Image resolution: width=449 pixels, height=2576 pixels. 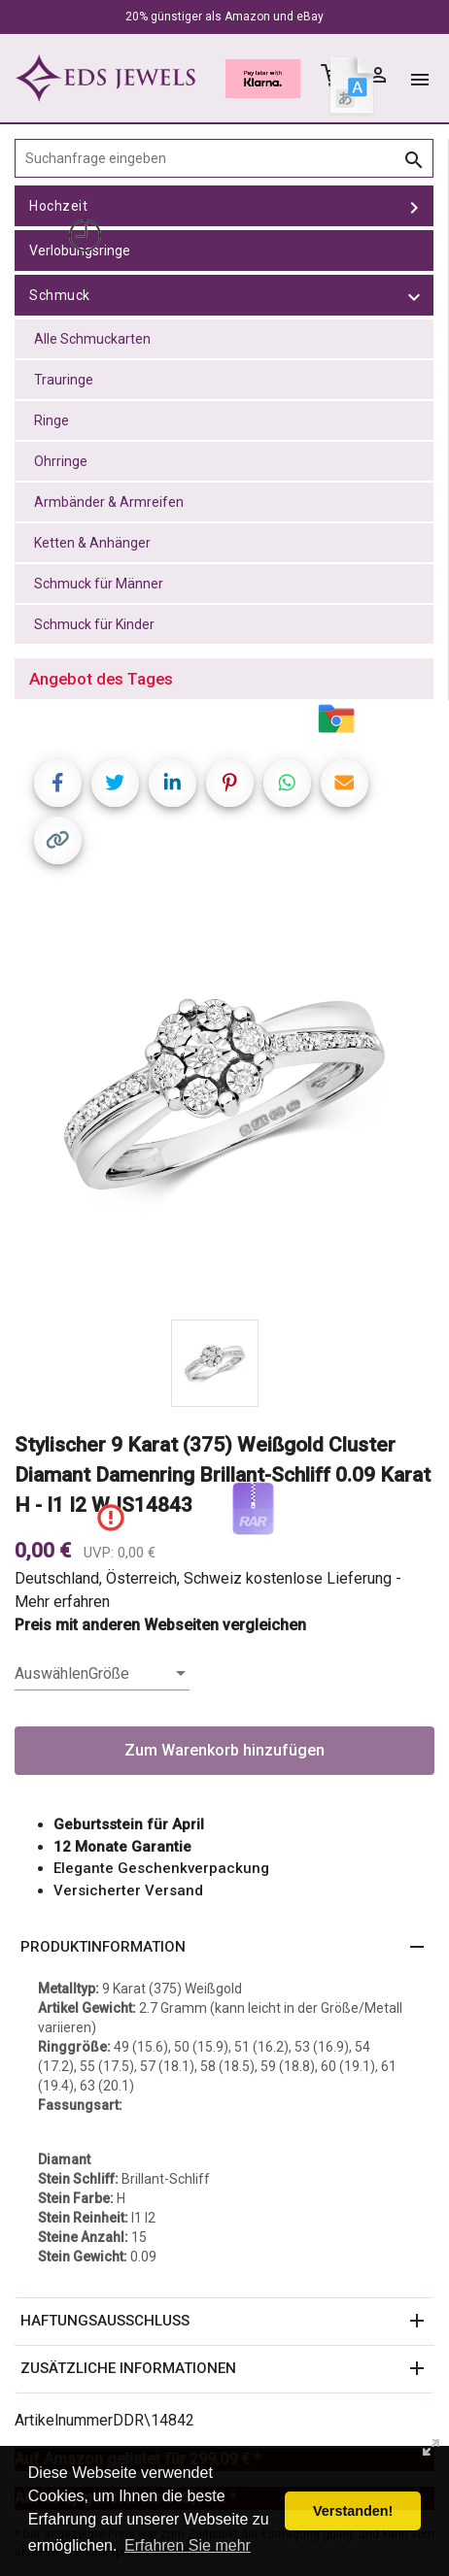 What do you see at coordinates (431, 2447) in the screenshot?
I see `expand content to fullscreen mode` at bounding box center [431, 2447].